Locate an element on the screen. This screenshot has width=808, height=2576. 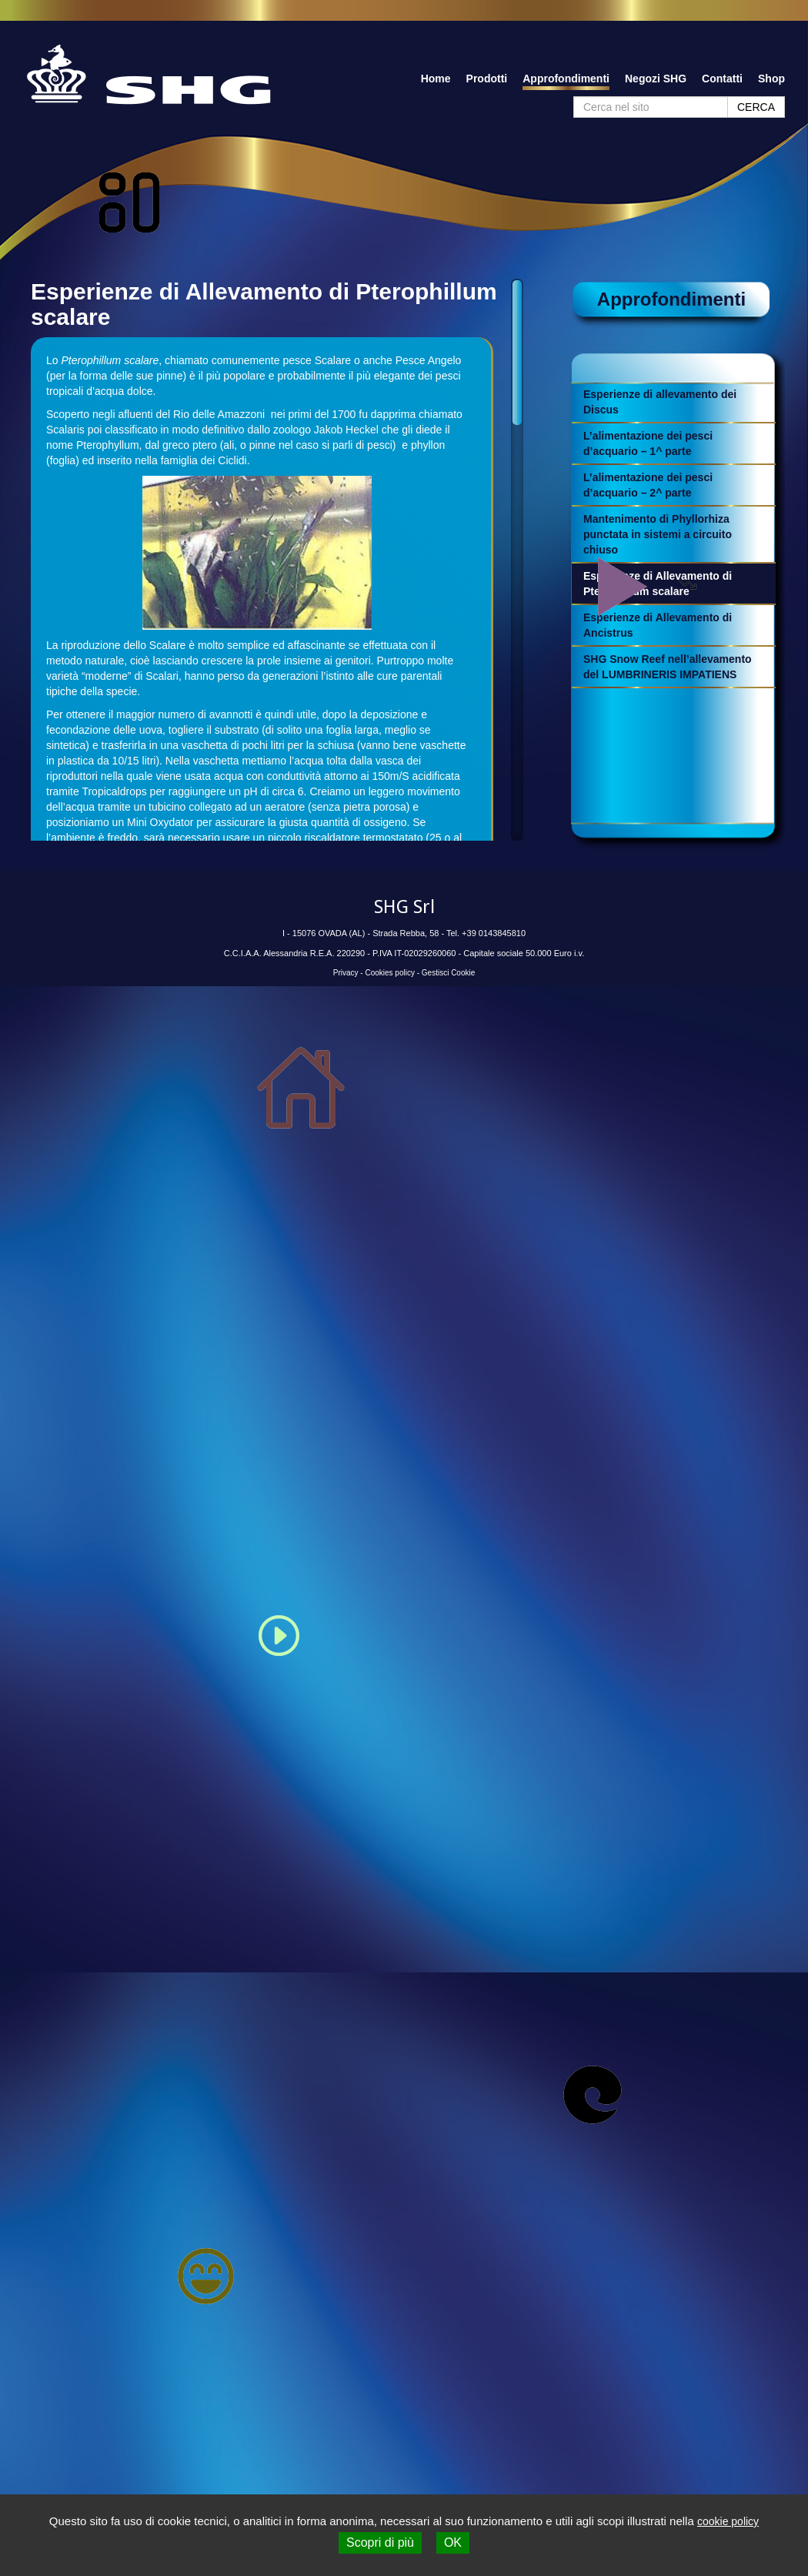
play media or video content is located at coordinates (279, 1635).